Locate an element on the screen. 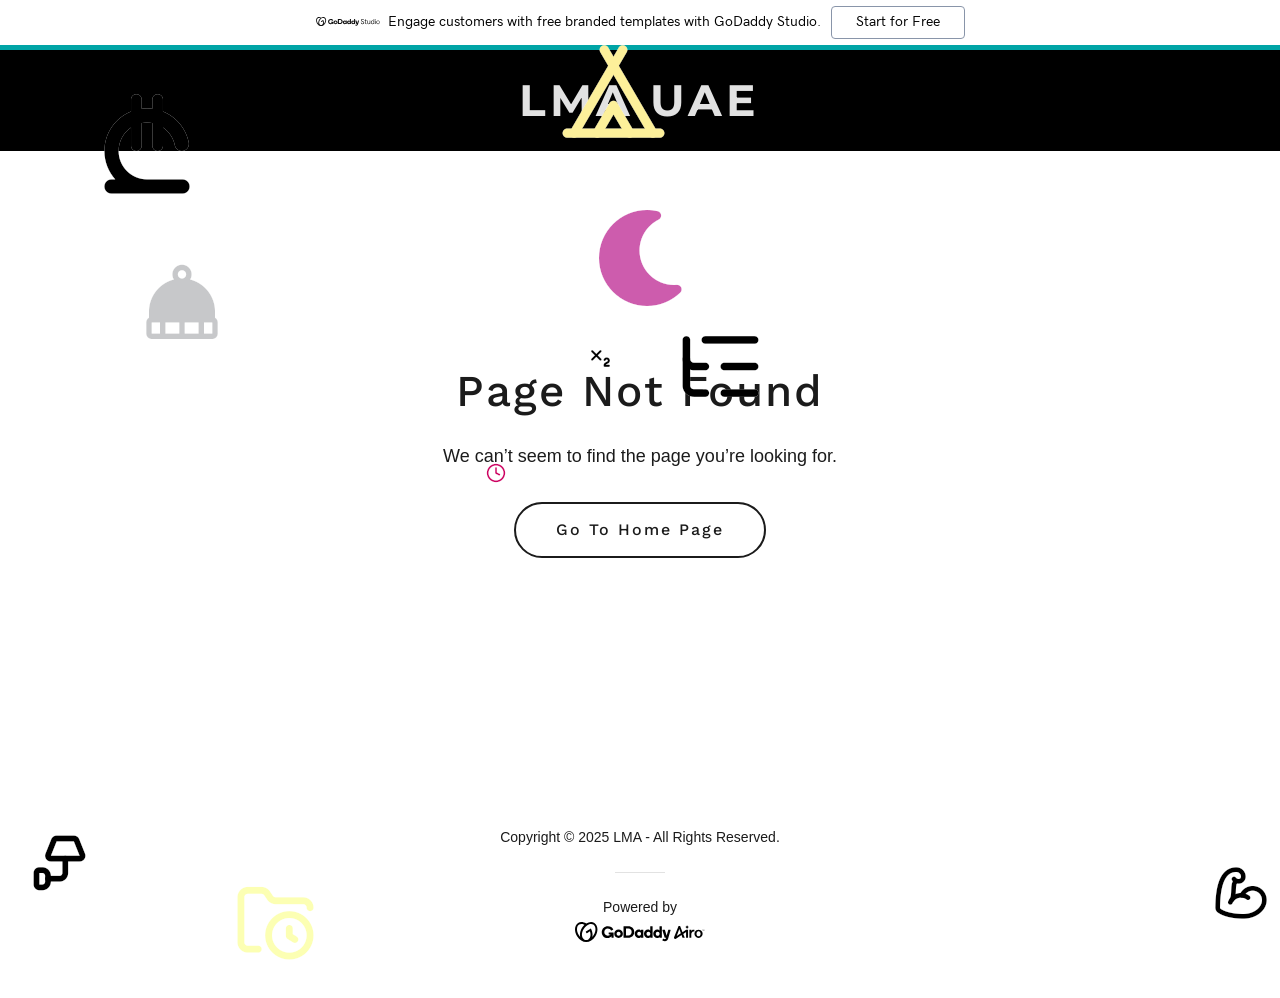 The width and height of the screenshot is (1280, 998). toggle dark mode is located at coordinates (647, 258).